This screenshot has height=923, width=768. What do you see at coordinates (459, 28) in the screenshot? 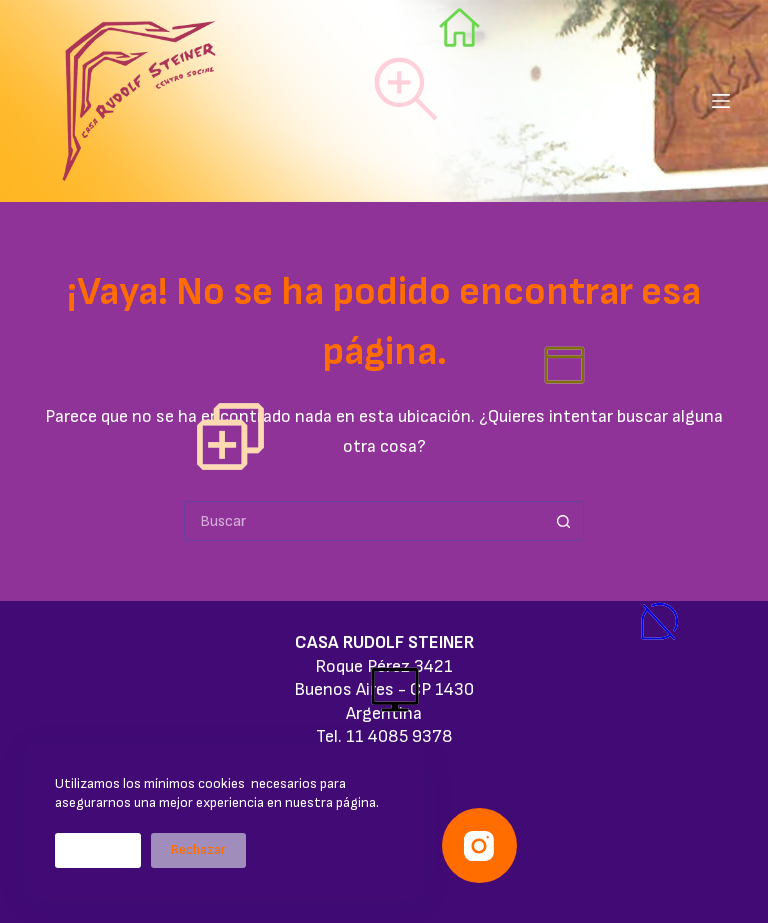
I see `navigate to the home screen` at bounding box center [459, 28].